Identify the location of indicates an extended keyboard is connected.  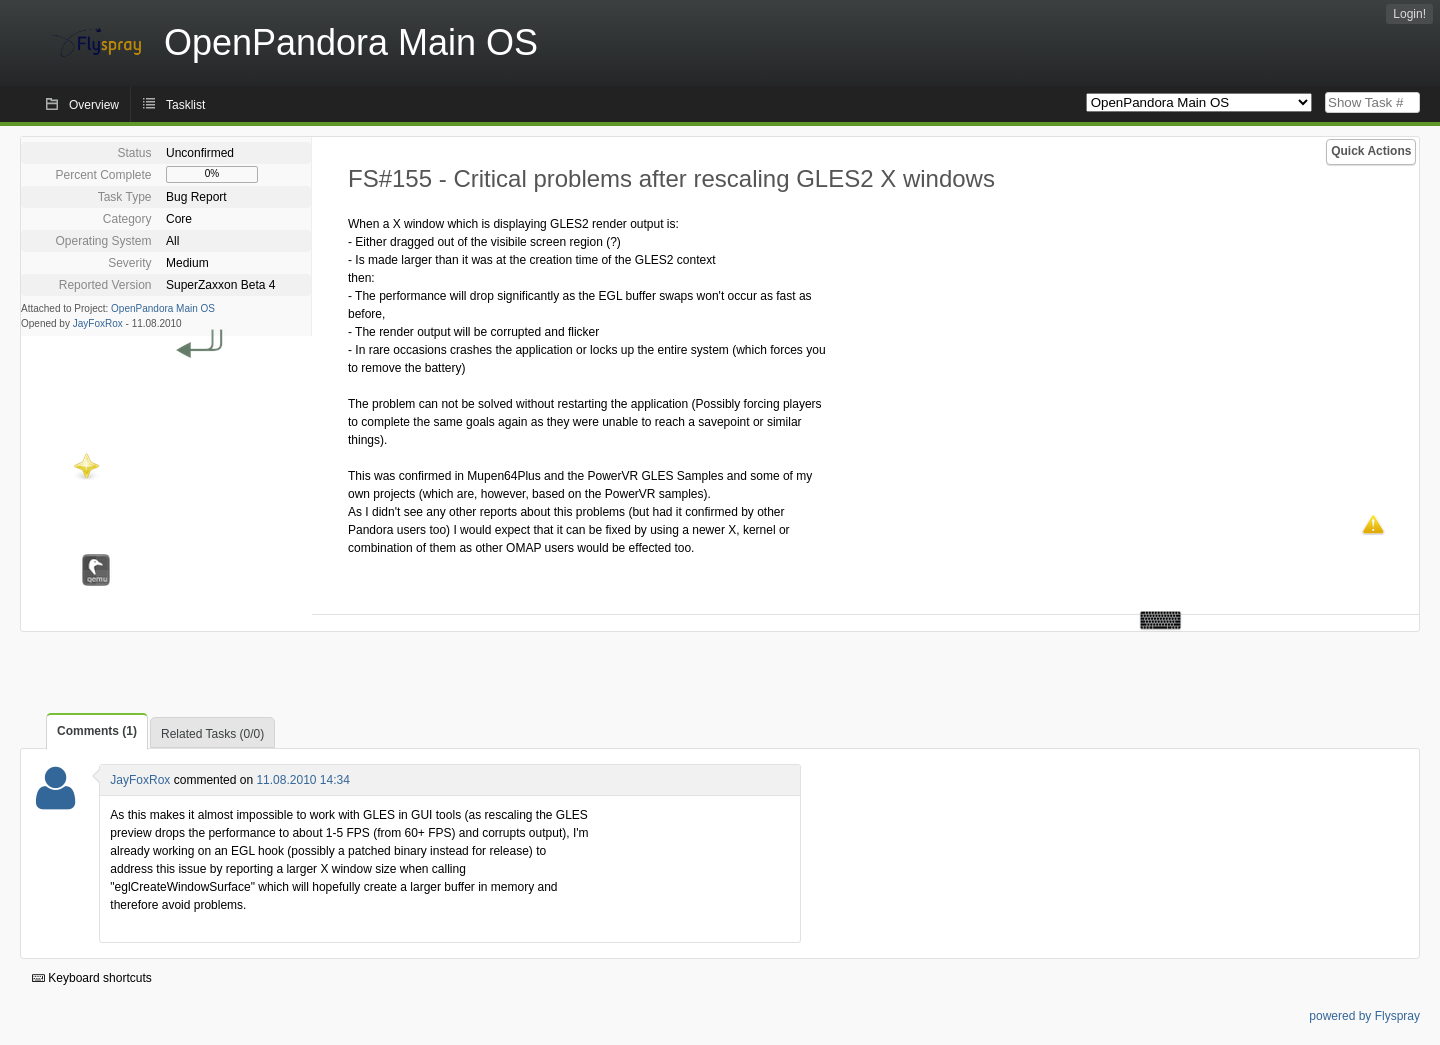
(1160, 620).